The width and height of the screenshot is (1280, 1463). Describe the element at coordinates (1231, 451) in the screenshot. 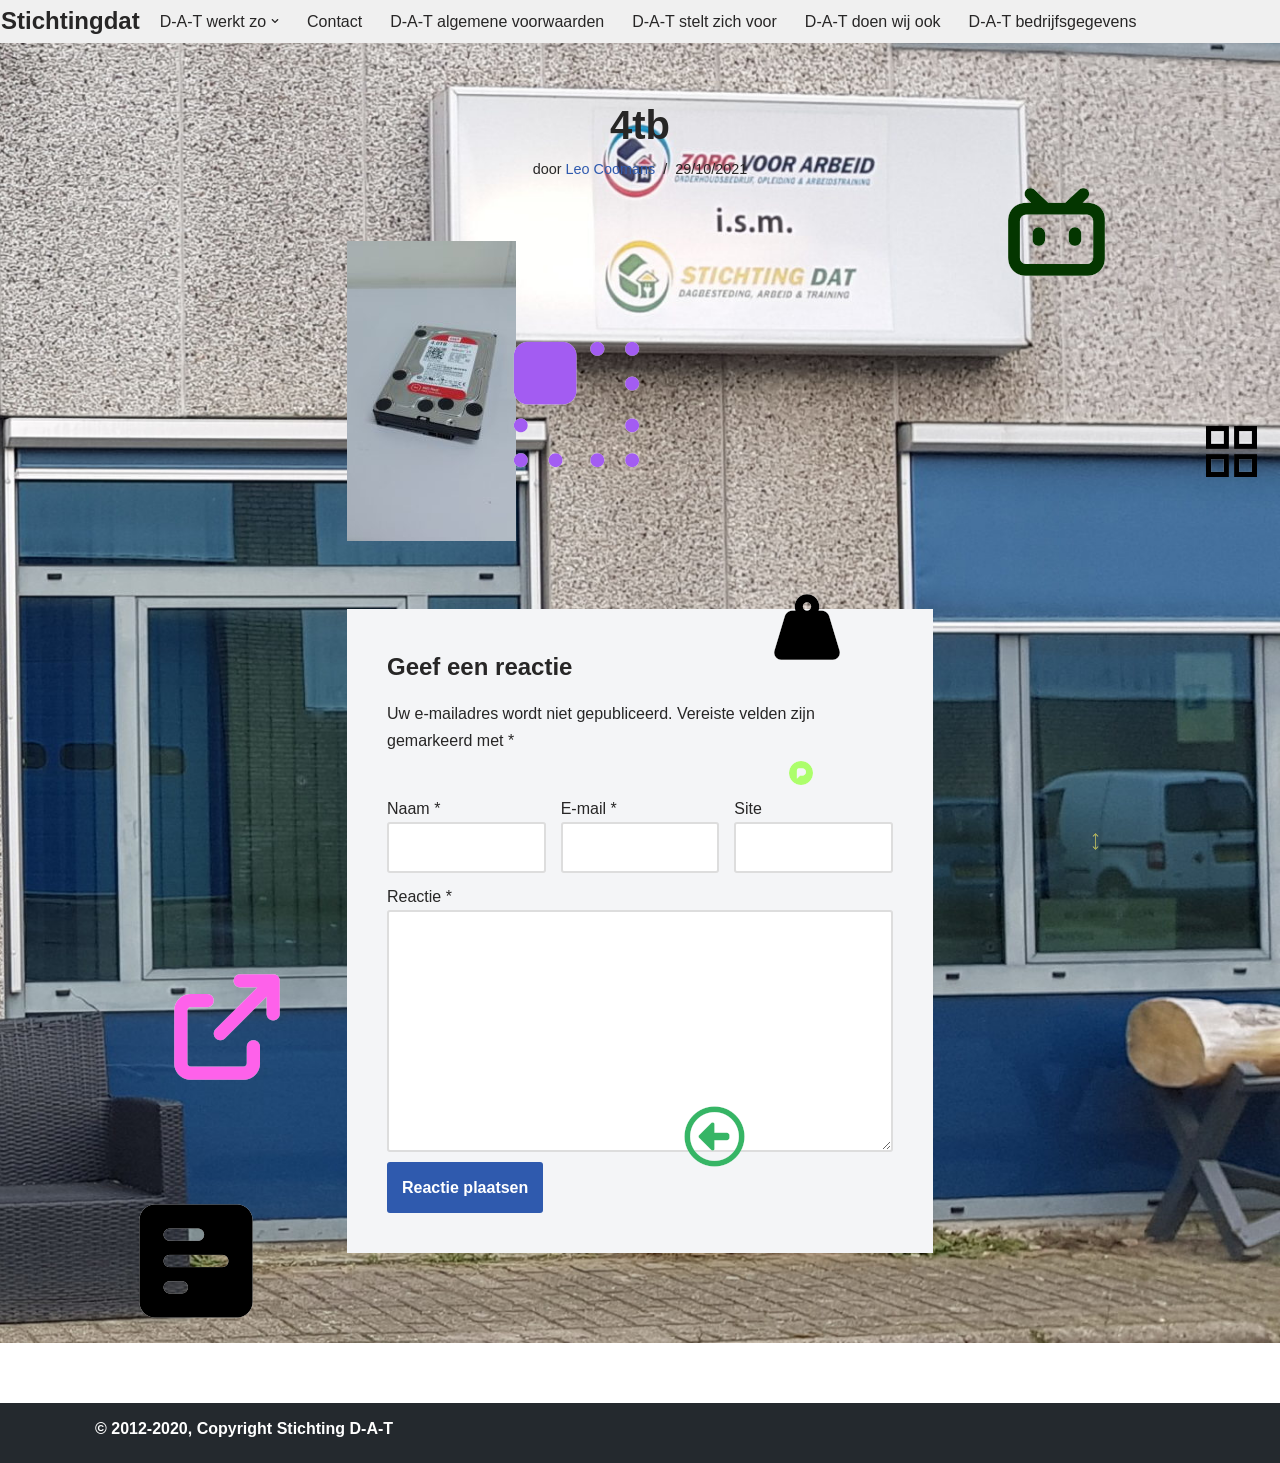

I see `switch to grid view` at that location.